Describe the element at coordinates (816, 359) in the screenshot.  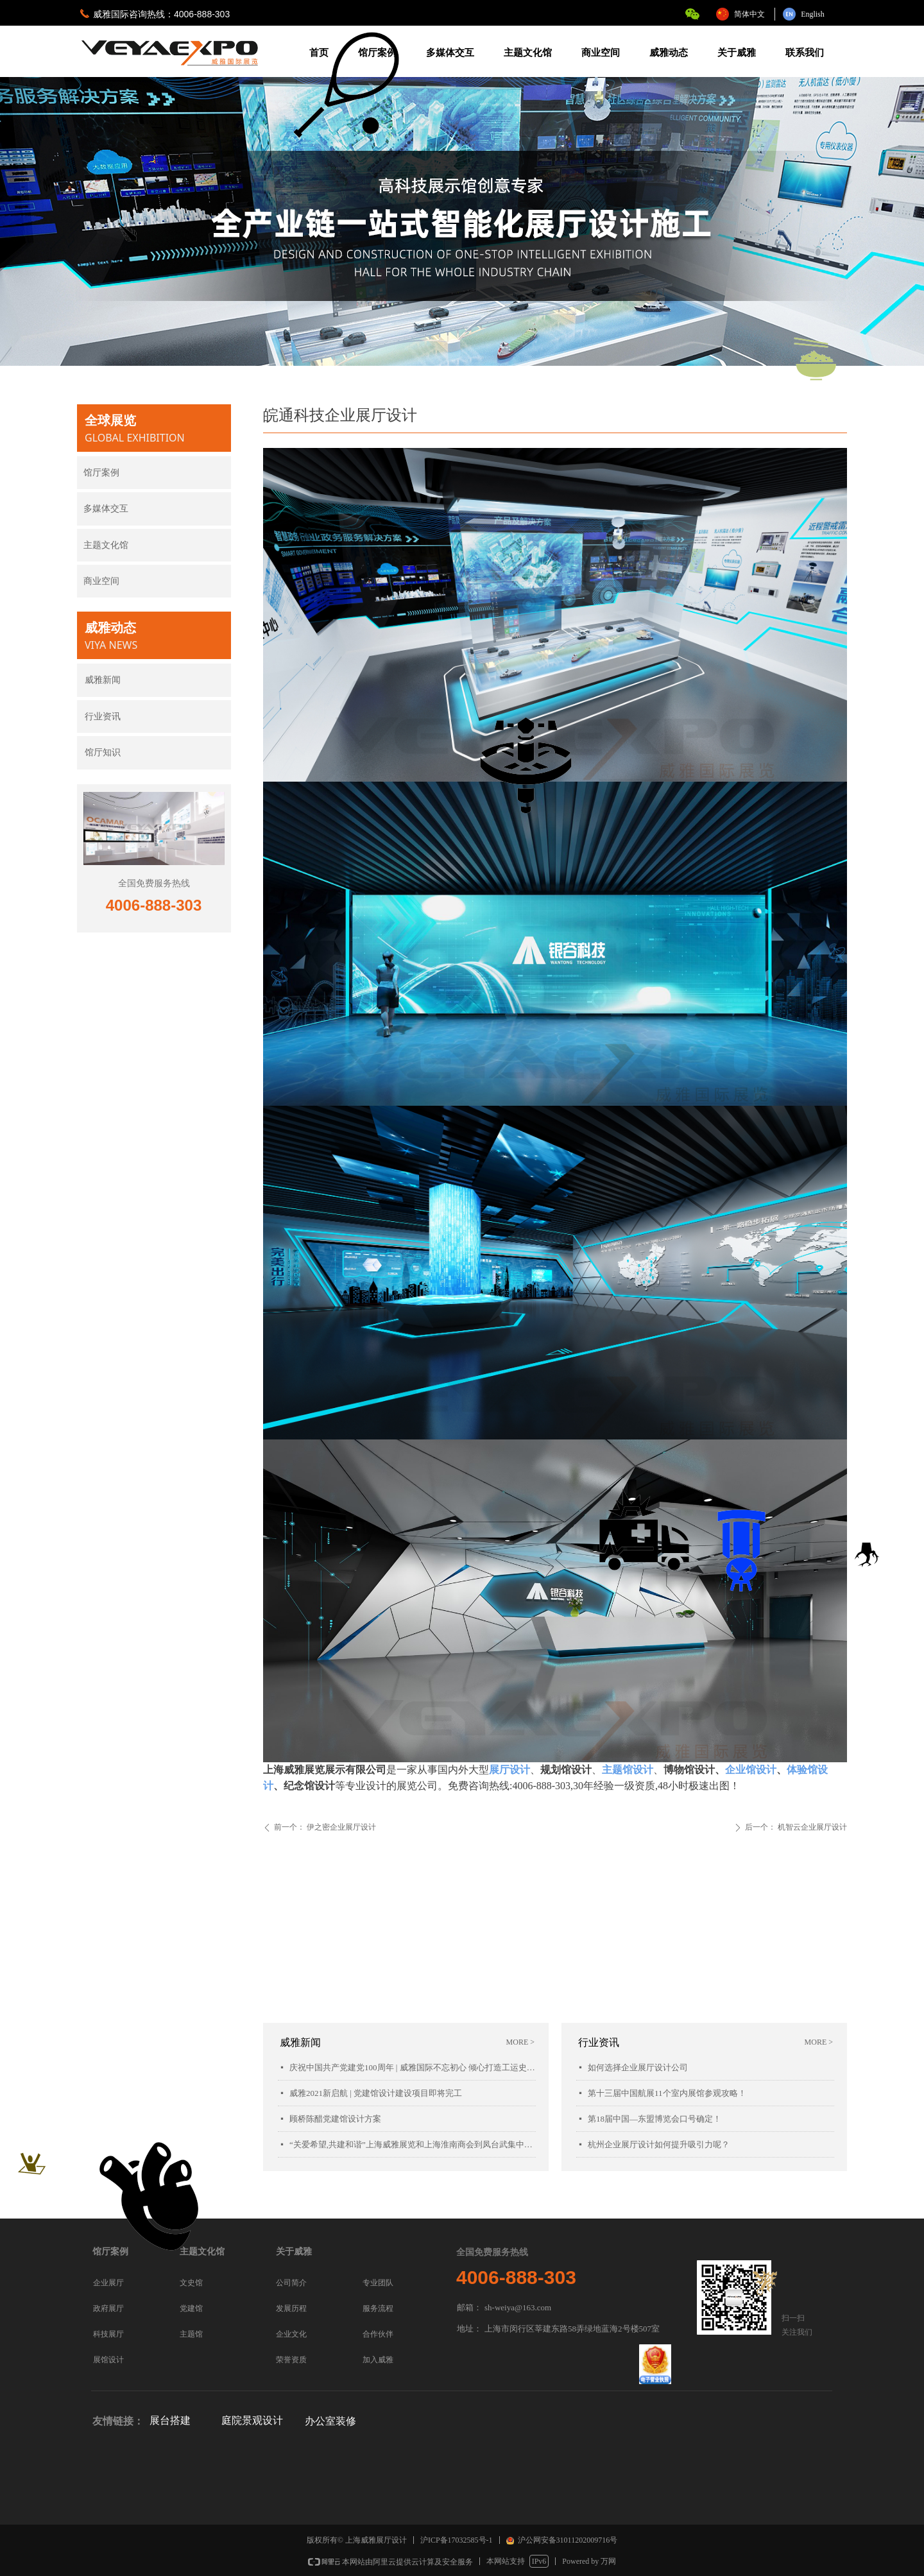
I see `browse asian cuisine or rice dishes` at that location.